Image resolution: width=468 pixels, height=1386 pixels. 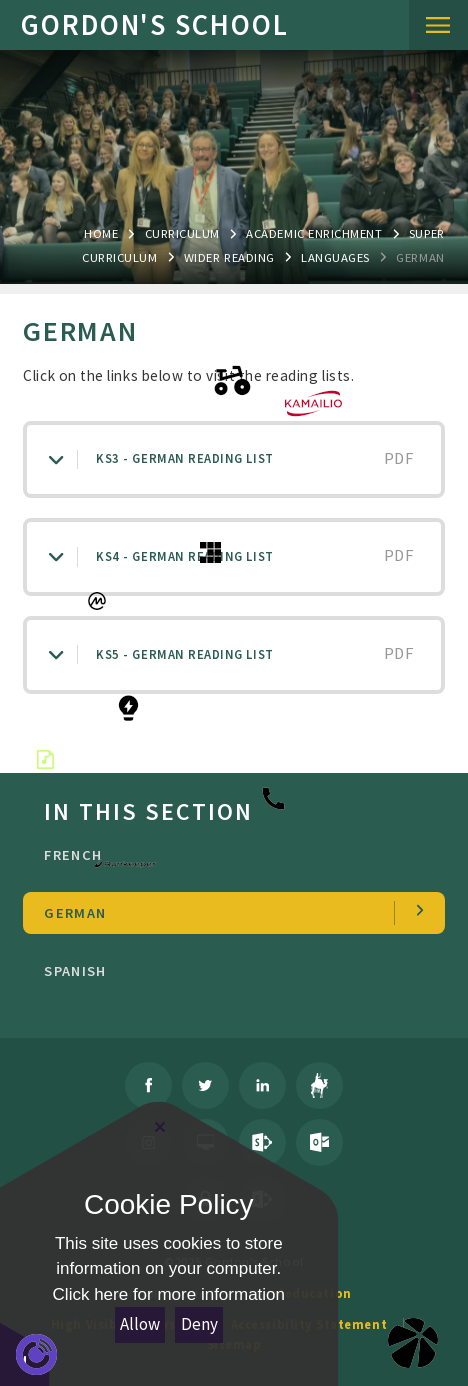 What do you see at coordinates (413, 1343) in the screenshot?
I see `cloud native buildpacks logo` at bounding box center [413, 1343].